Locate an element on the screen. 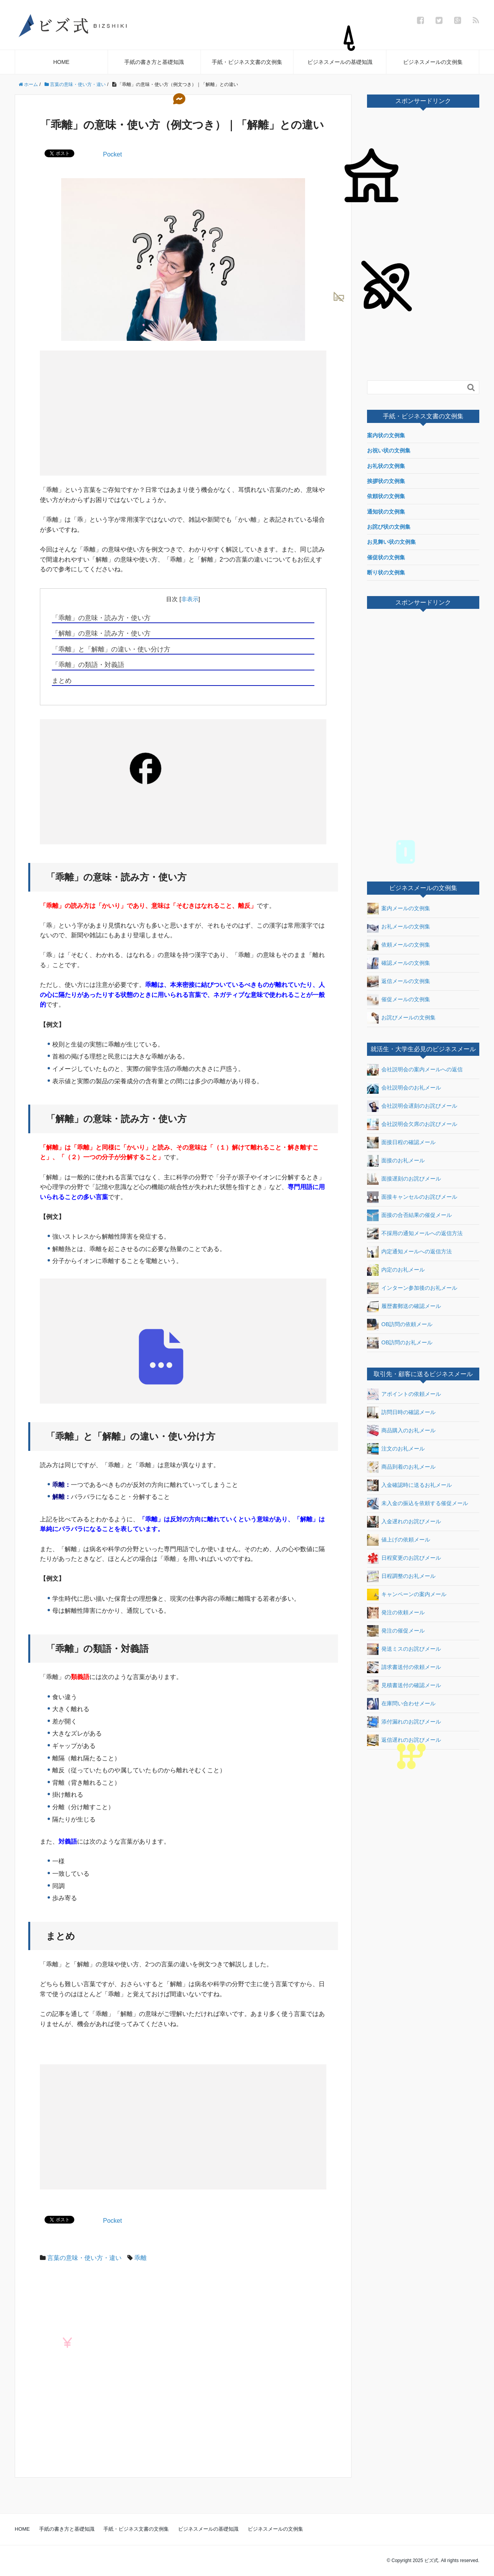 Image resolution: width=494 pixels, height=2576 pixels. view pavilion or gazebo location is located at coordinates (371, 175).